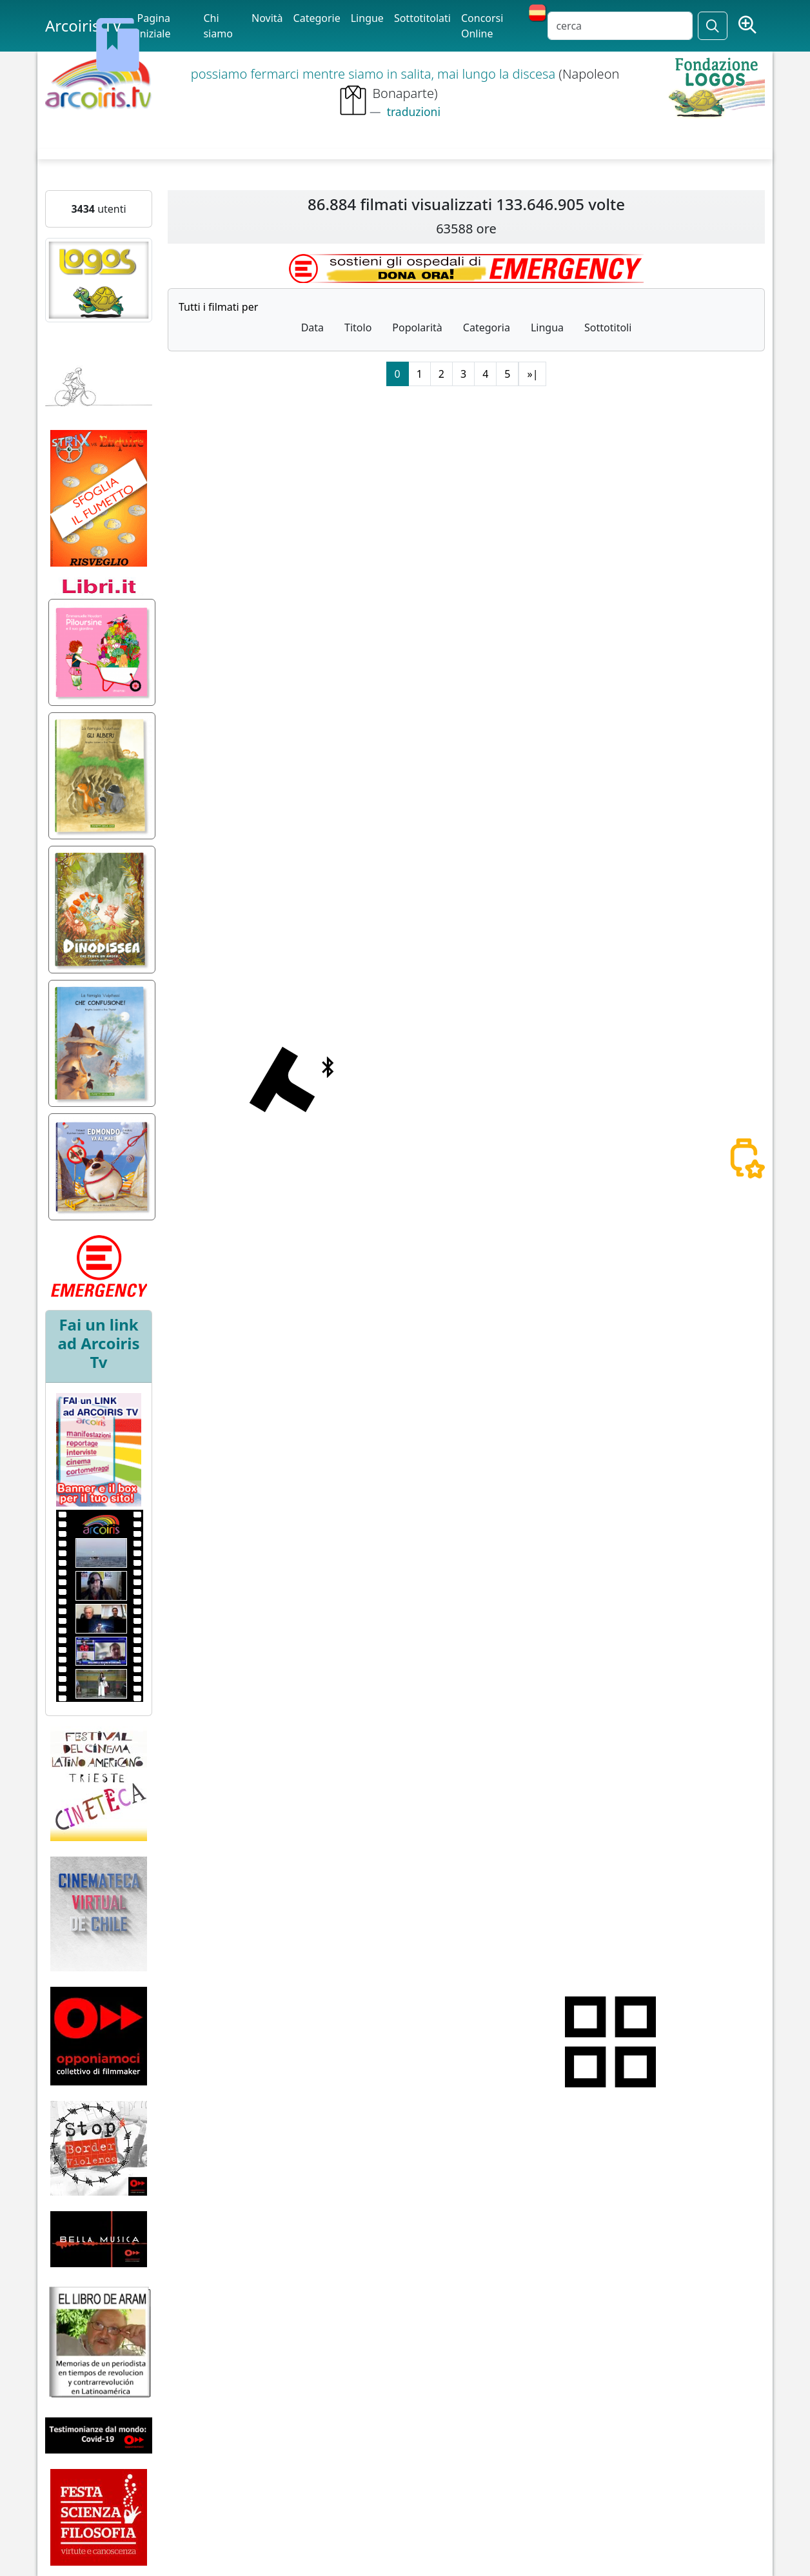 The width and height of the screenshot is (810, 2576). I want to click on mark smartwatch as favorite device, so click(744, 1157).